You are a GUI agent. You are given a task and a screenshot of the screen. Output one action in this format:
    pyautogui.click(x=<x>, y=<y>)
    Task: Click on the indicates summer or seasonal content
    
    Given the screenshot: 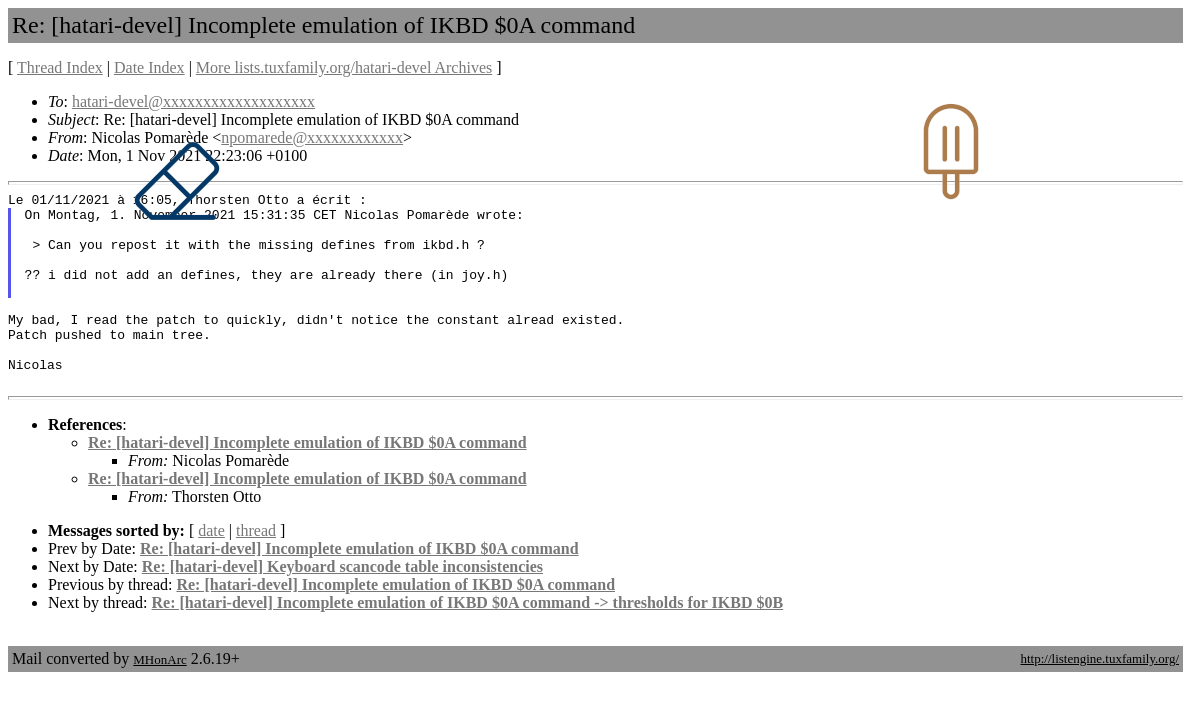 What is the action you would take?
    pyautogui.click(x=951, y=150)
    